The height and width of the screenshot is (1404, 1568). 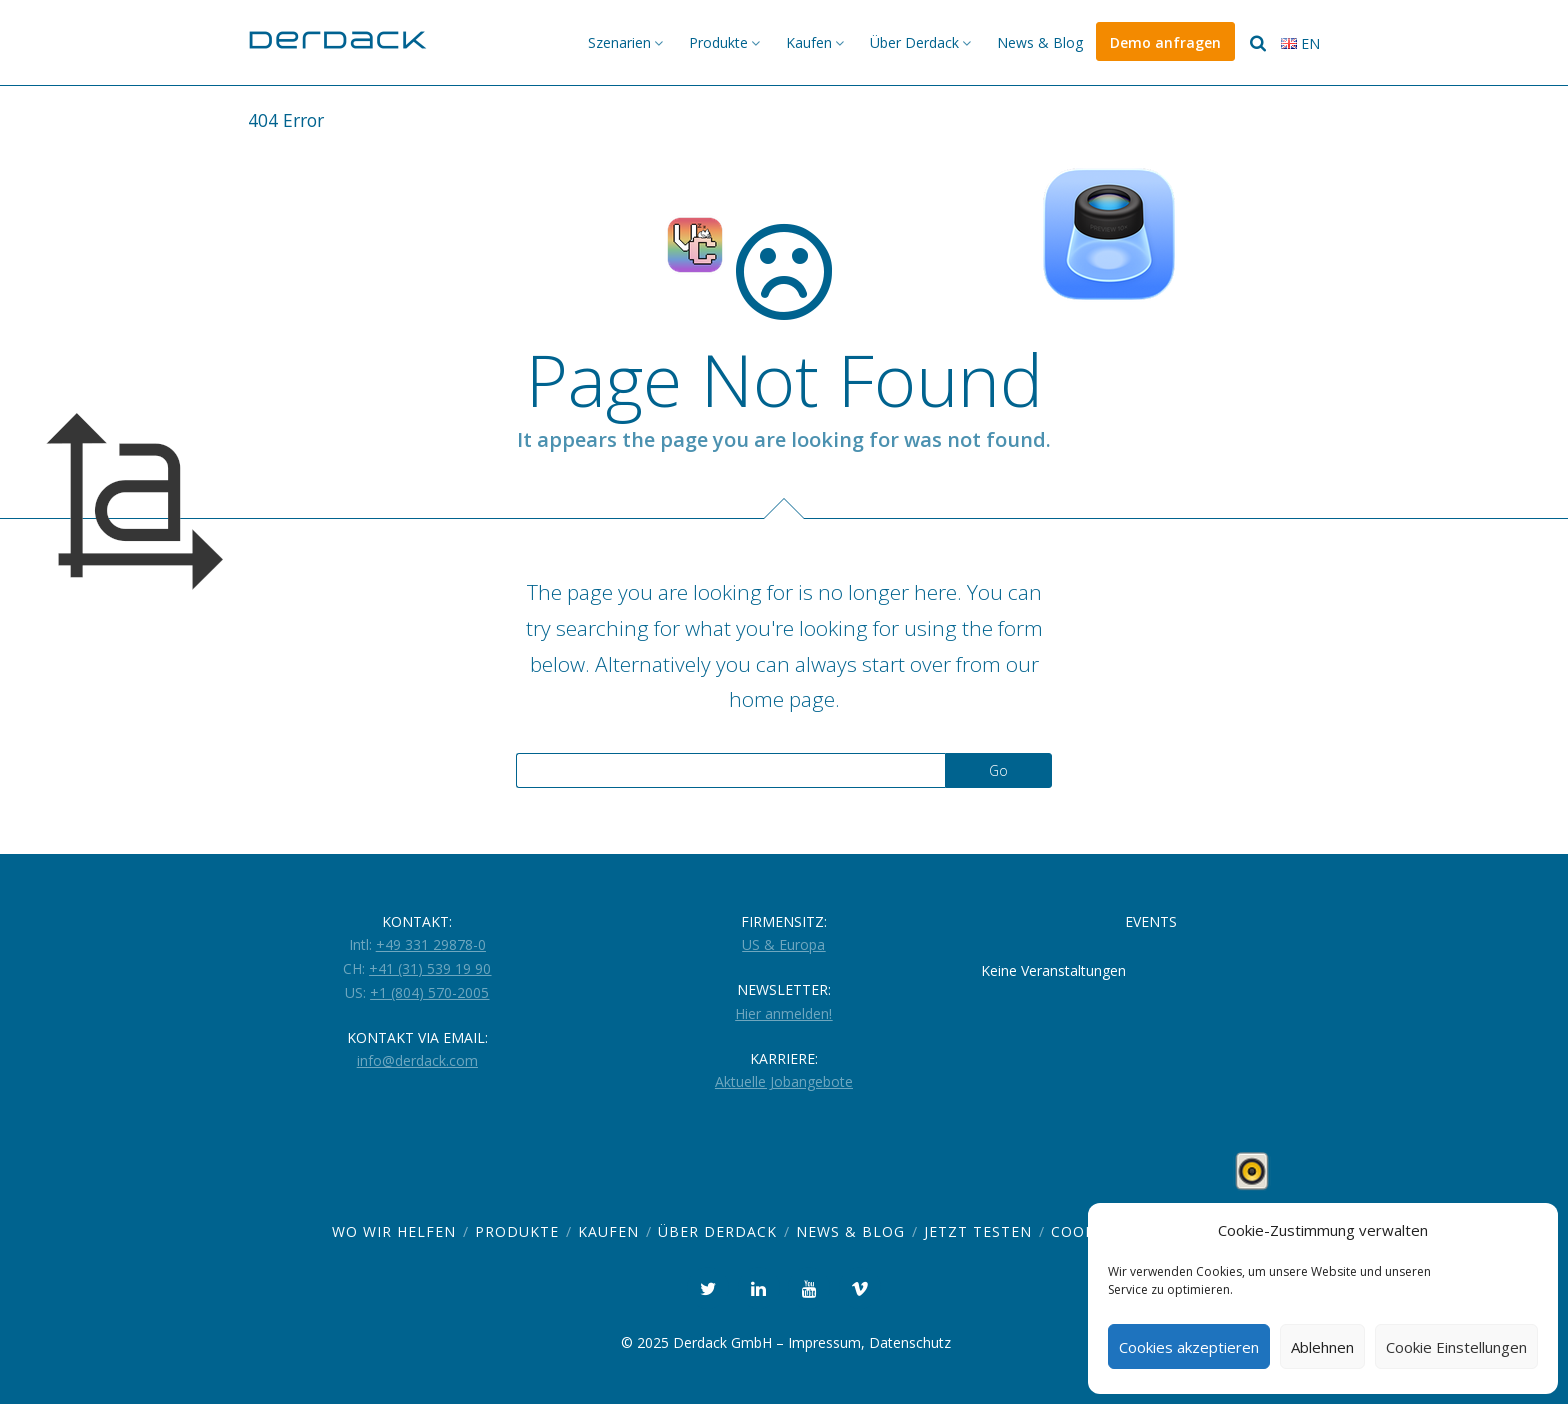 I want to click on open Rhythmbox music player, so click(x=1252, y=1171).